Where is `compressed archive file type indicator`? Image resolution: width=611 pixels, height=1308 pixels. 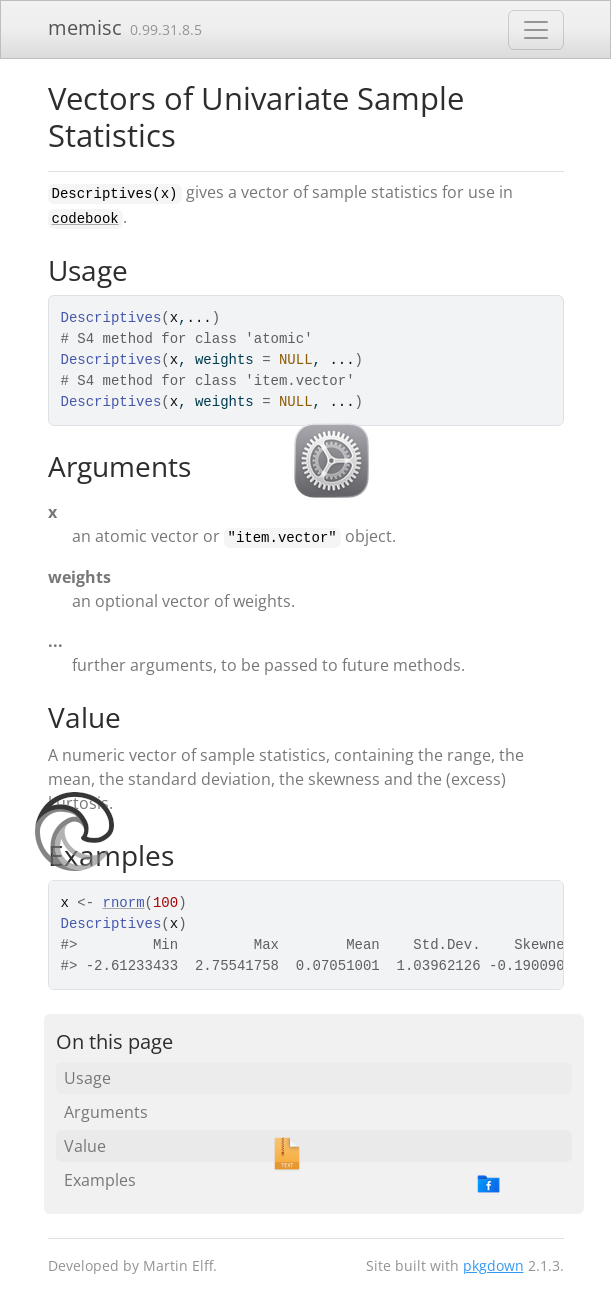 compressed archive file type indicator is located at coordinates (287, 1154).